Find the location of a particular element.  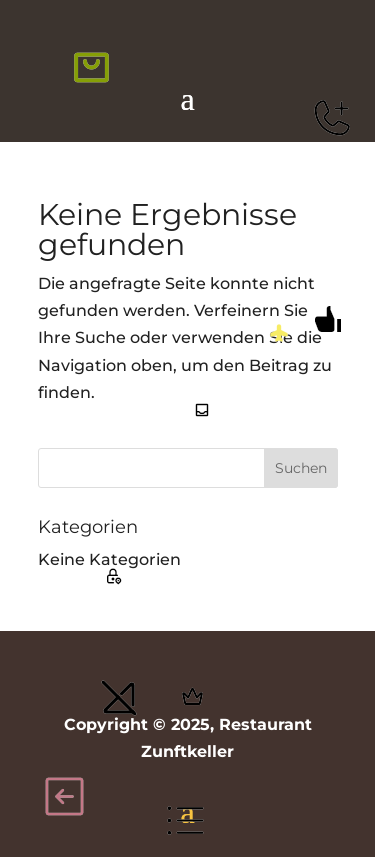

no cellular signal available is located at coordinates (119, 698).